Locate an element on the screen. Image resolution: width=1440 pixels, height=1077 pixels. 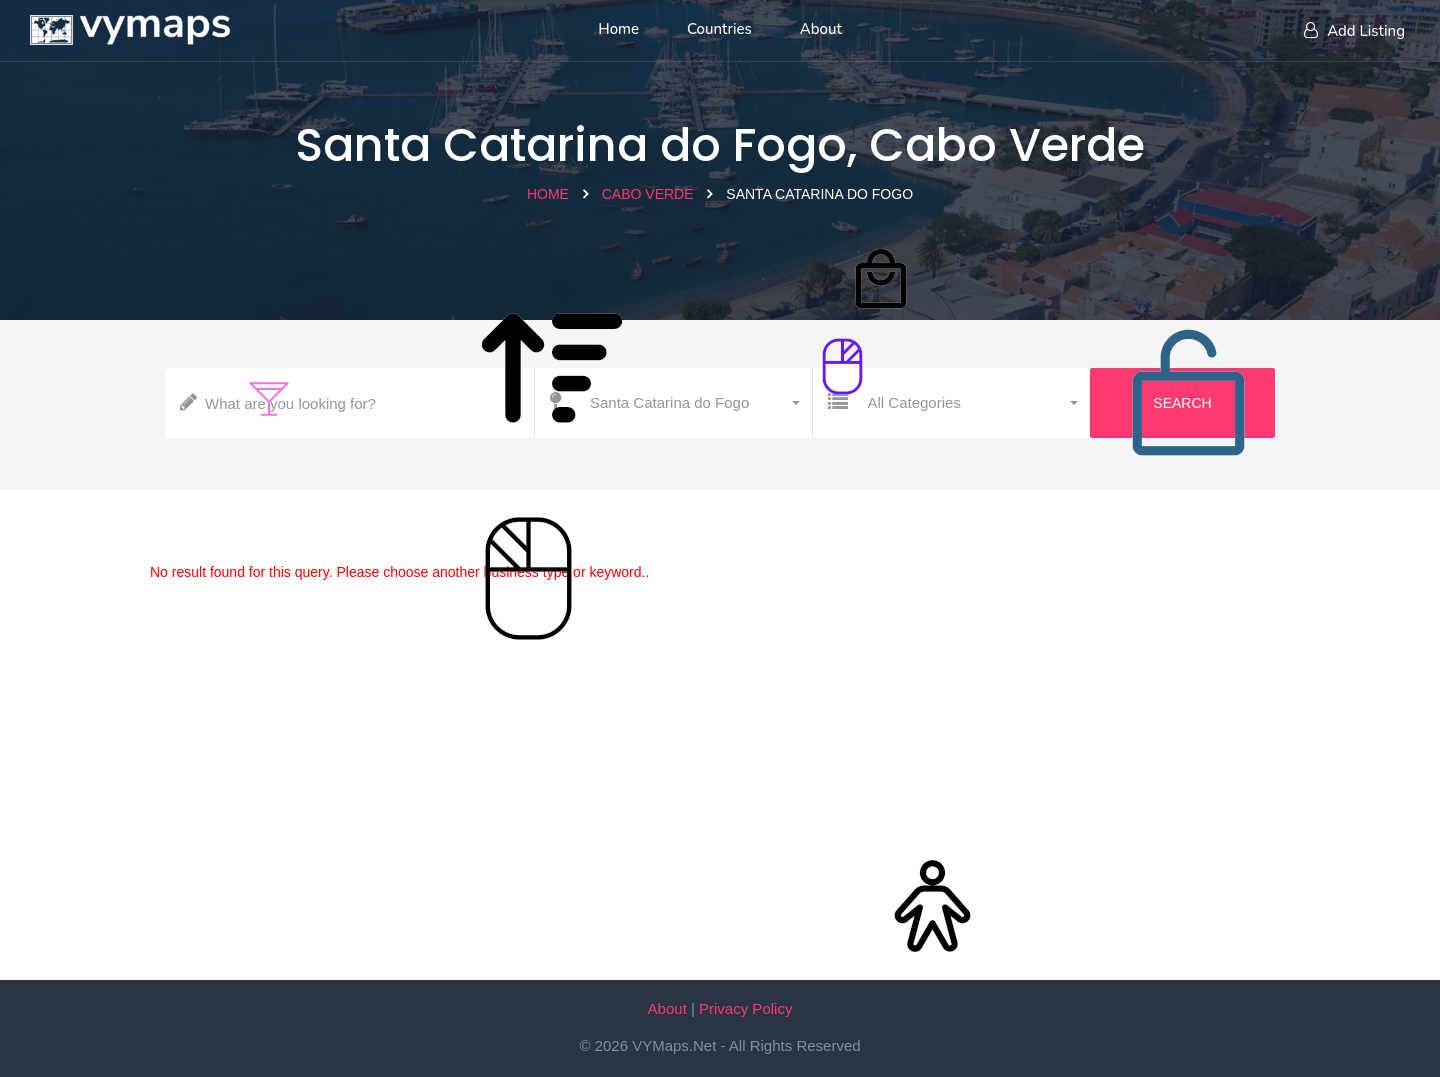
sort items in ascending order is located at coordinates (552, 368).